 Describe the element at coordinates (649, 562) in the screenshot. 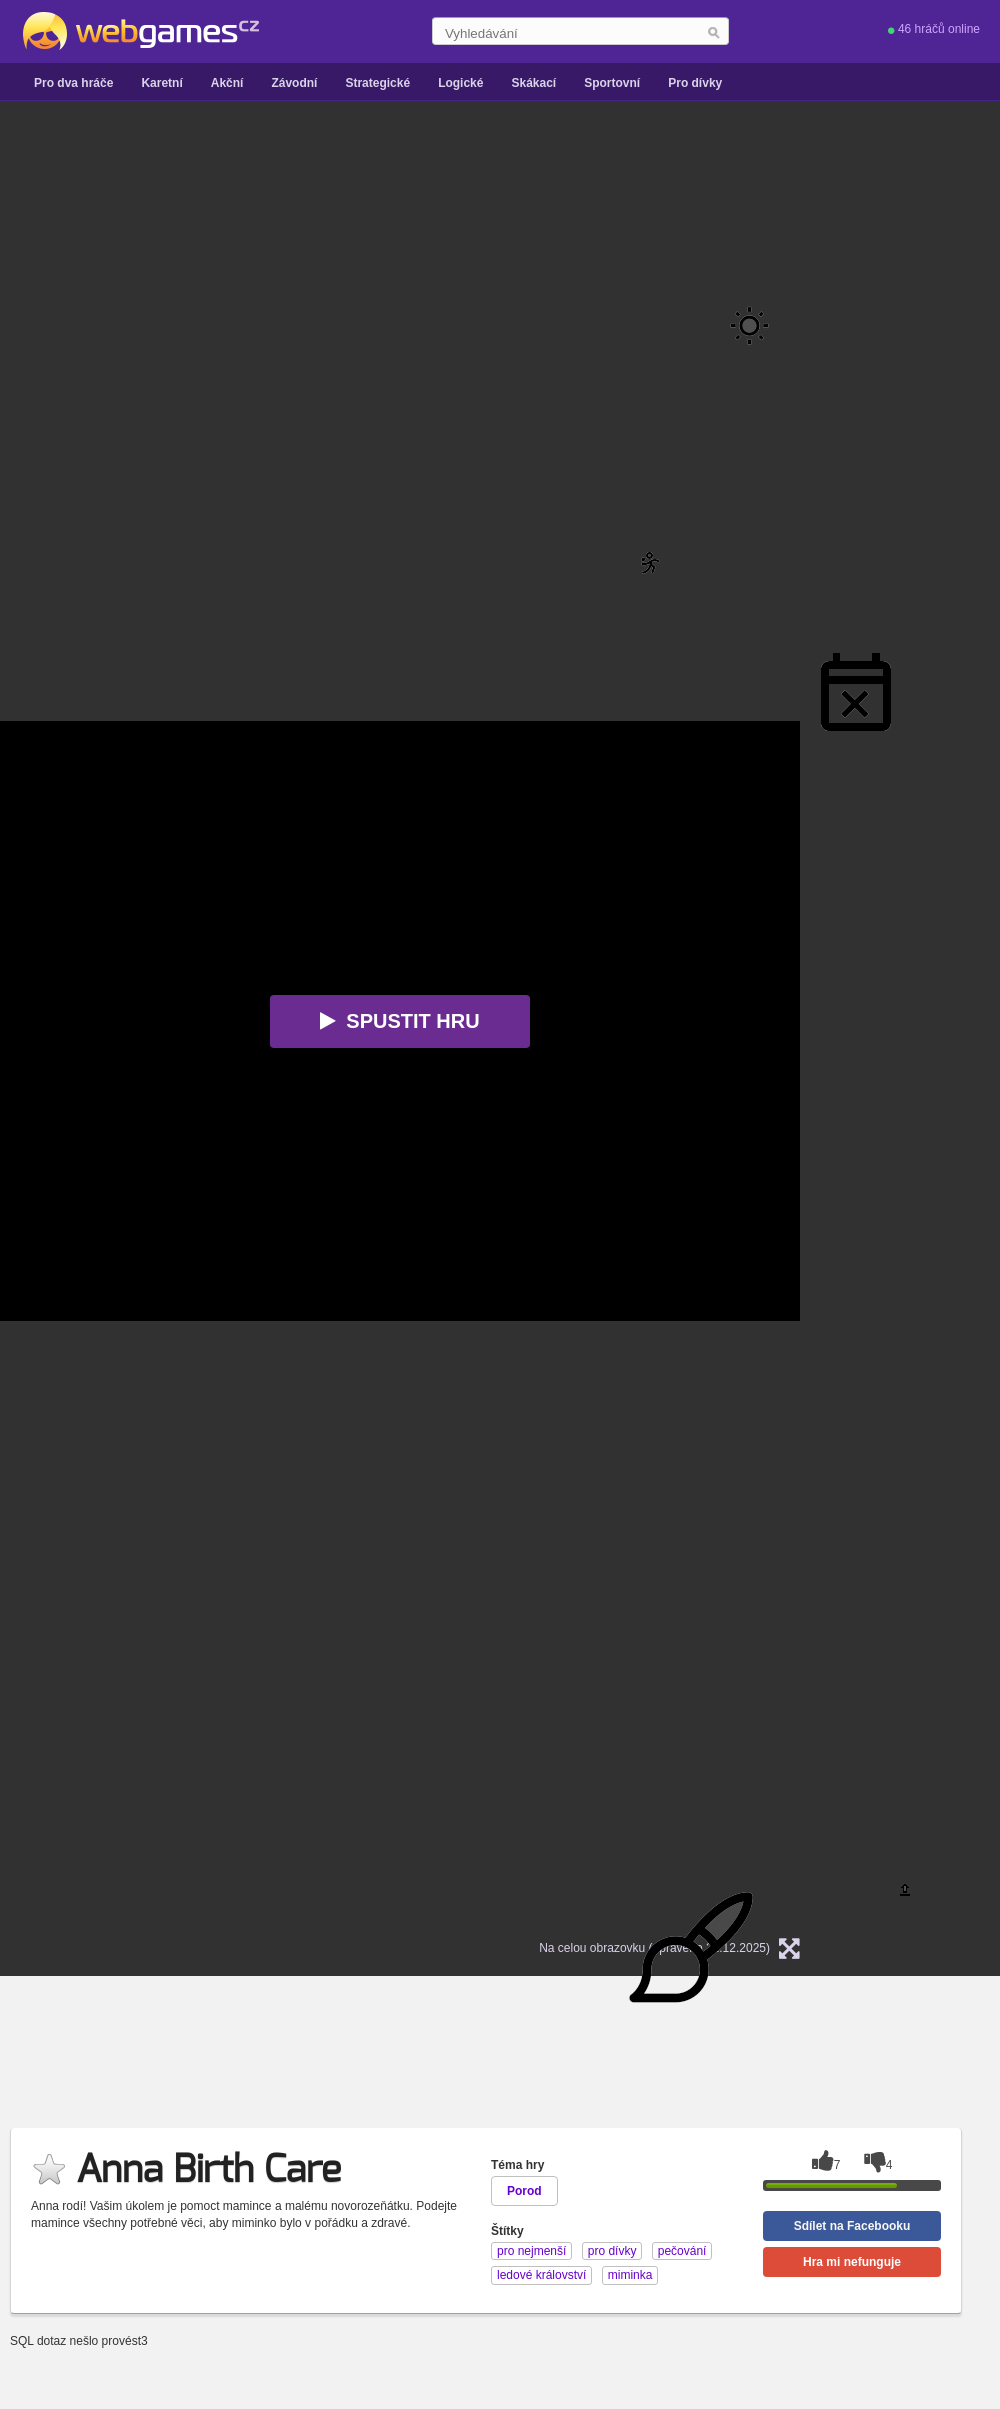

I see `access throwing or toss-related sports activities` at that location.